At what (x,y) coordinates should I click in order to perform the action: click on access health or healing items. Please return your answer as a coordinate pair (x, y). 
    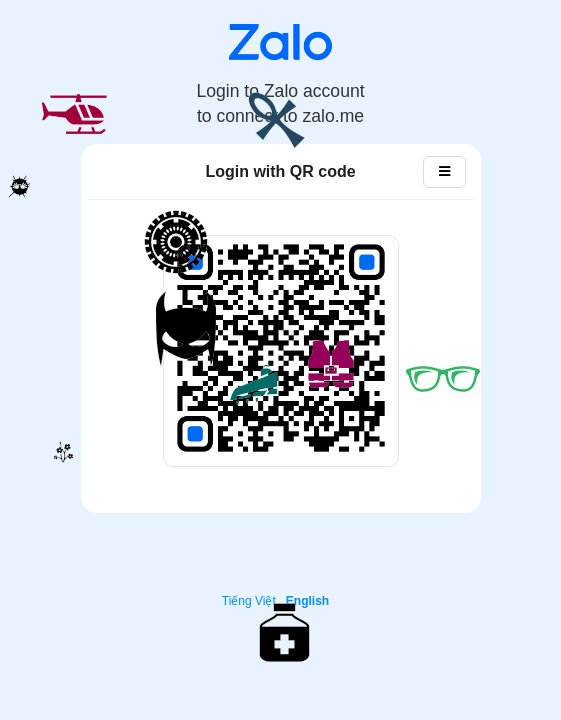
    Looking at the image, I should click on (284, 632).